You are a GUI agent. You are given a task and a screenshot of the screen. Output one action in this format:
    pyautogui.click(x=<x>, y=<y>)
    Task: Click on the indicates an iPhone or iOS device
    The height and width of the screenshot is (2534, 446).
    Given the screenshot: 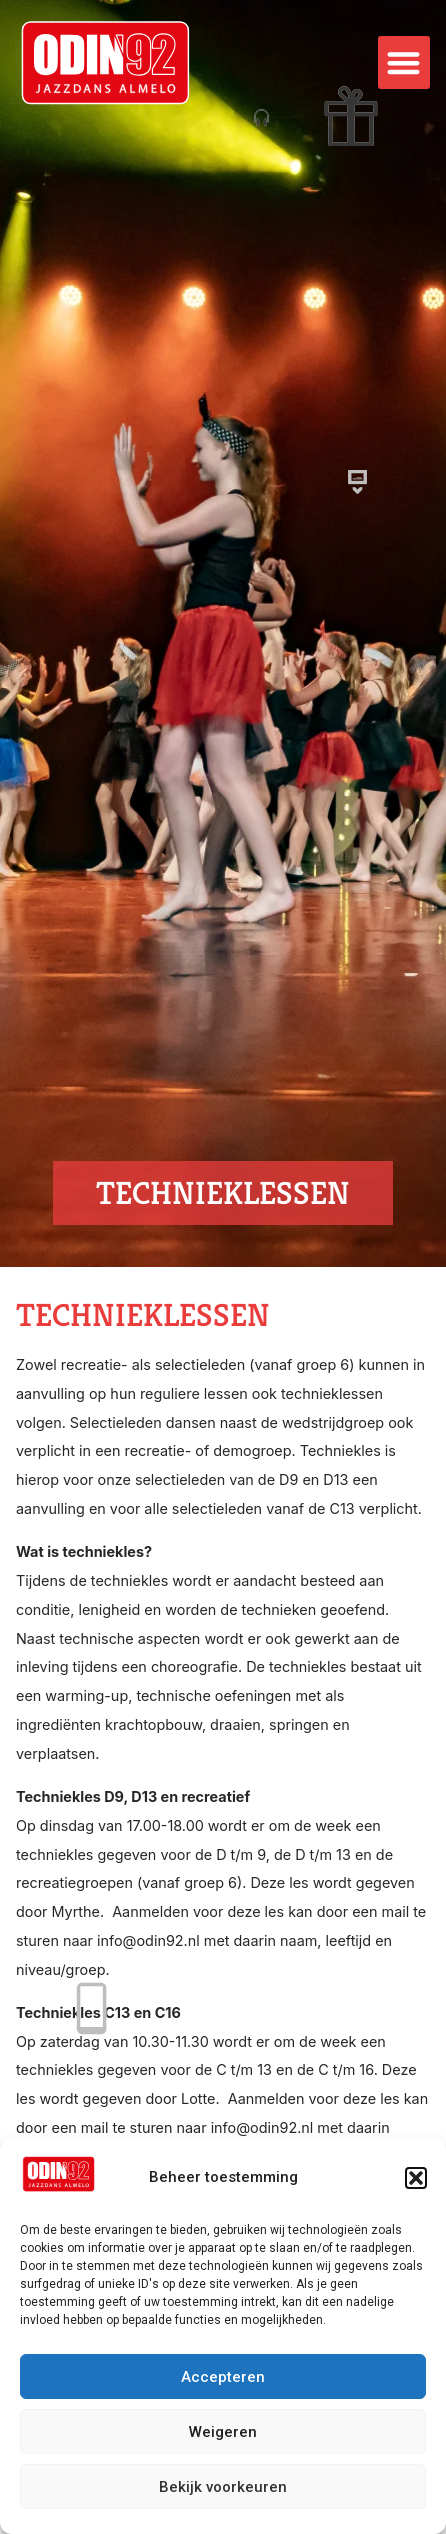 What is the action you would take?
    pyautogui.click(x=91, y=2008)
    